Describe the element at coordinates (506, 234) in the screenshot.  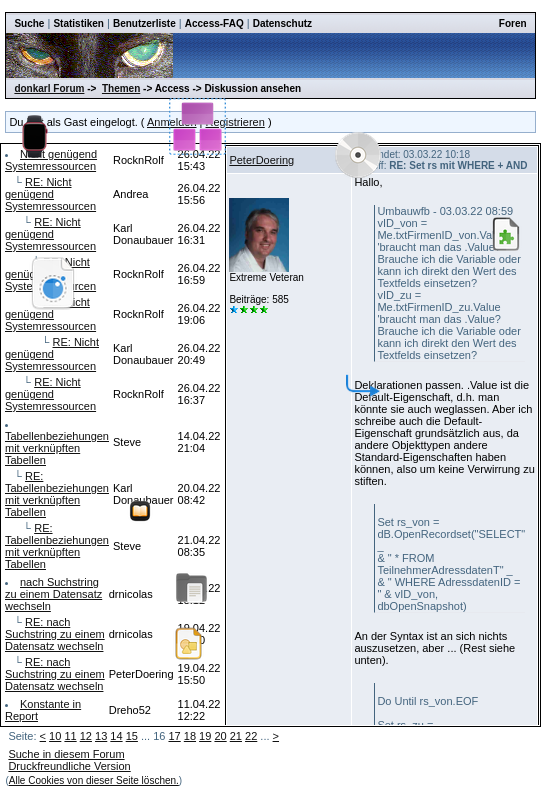
I see `openoffice or libreoffice extension file` at that location.